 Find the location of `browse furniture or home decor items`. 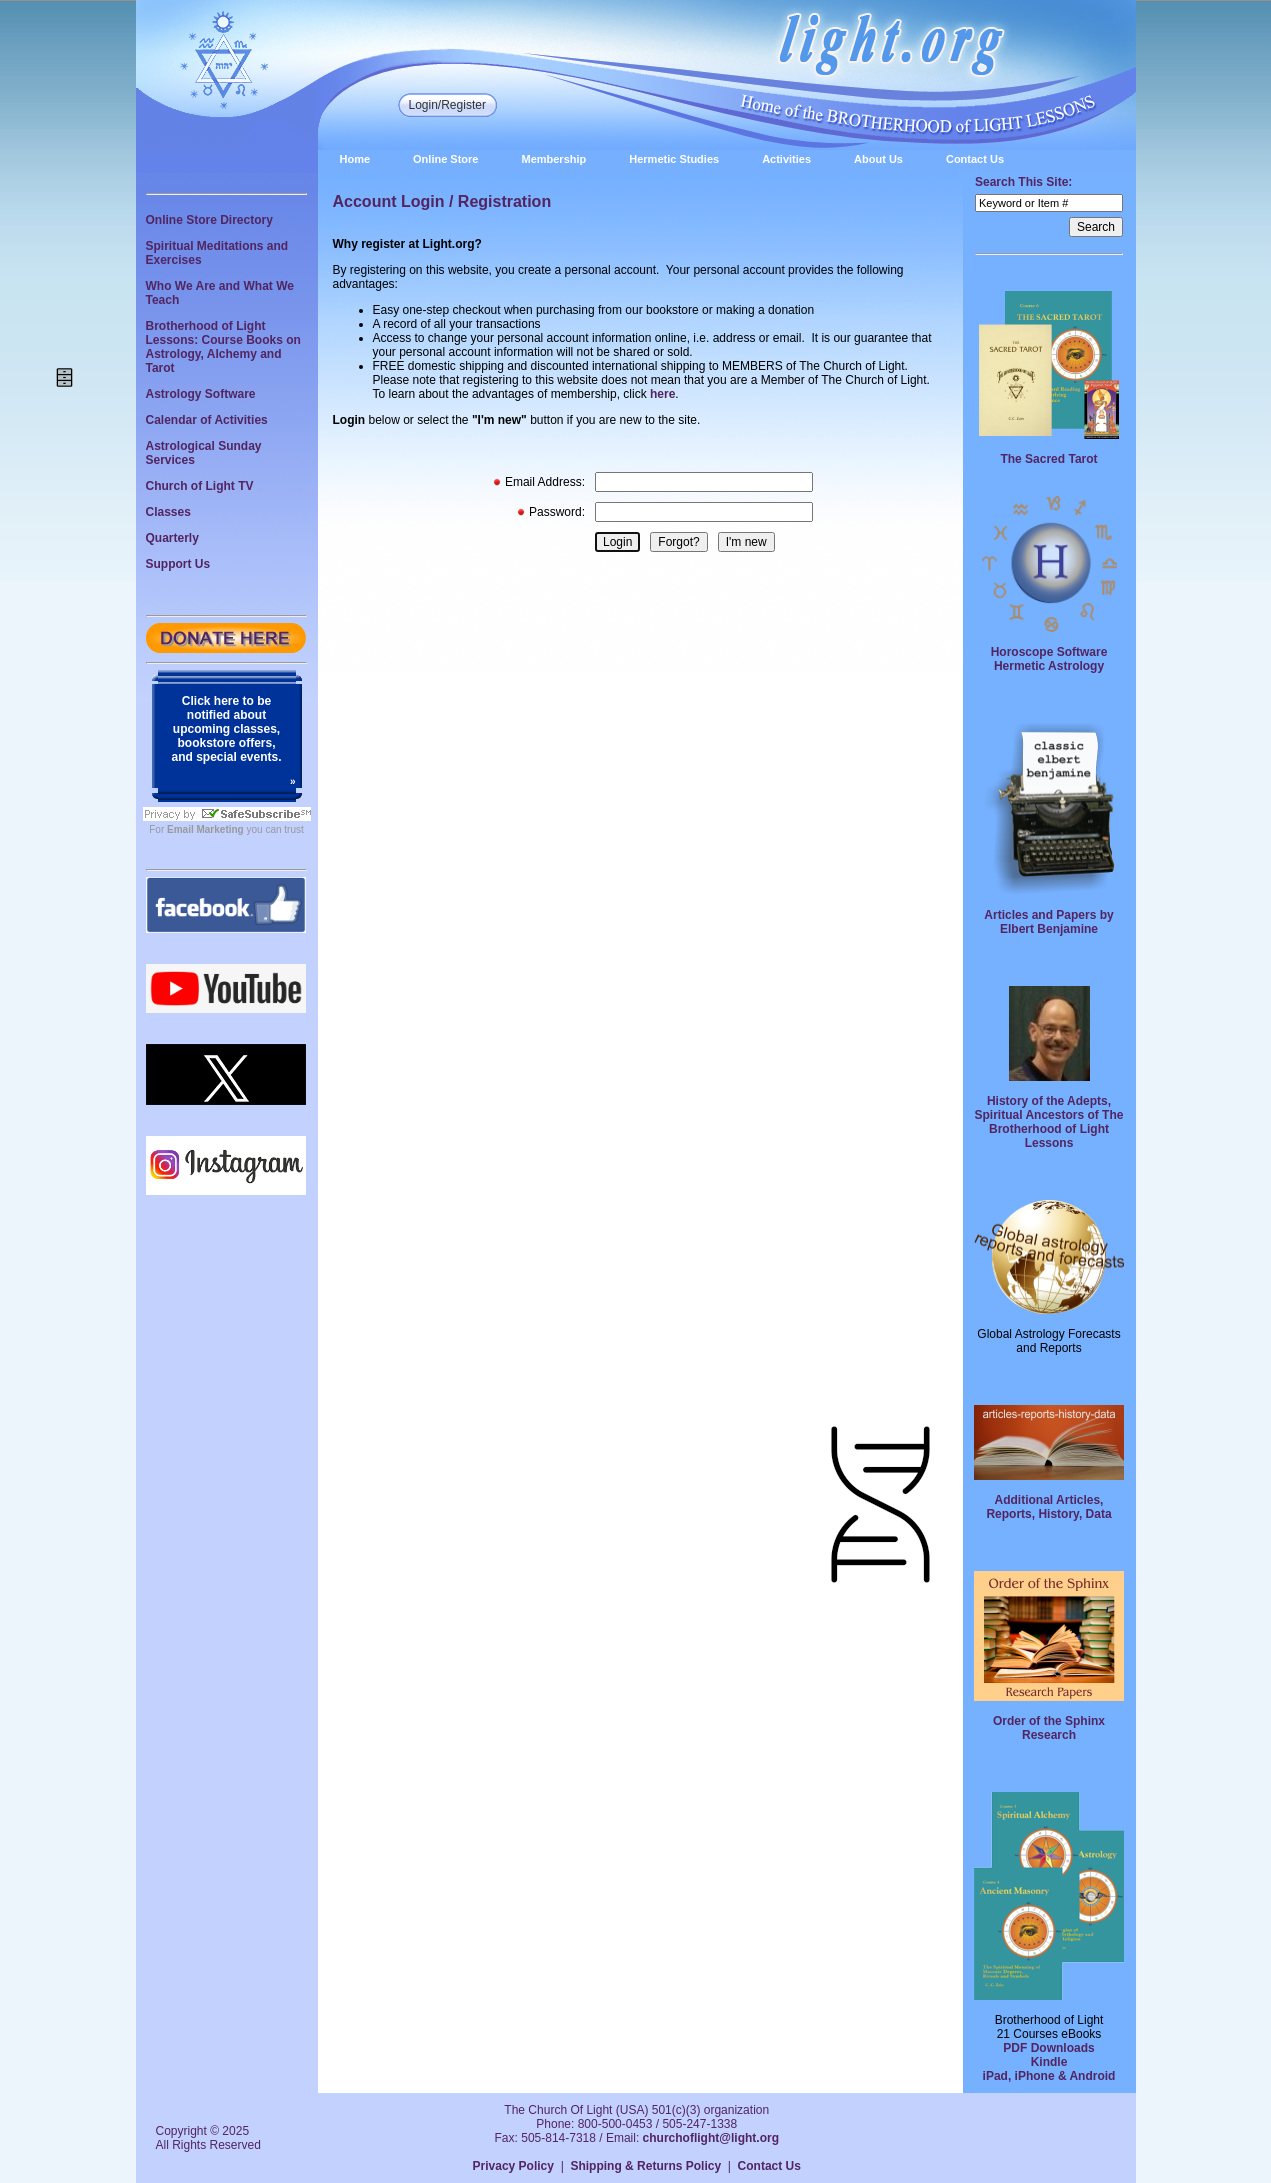

browse furniture or home decor items is located at coordinates (64, 377).